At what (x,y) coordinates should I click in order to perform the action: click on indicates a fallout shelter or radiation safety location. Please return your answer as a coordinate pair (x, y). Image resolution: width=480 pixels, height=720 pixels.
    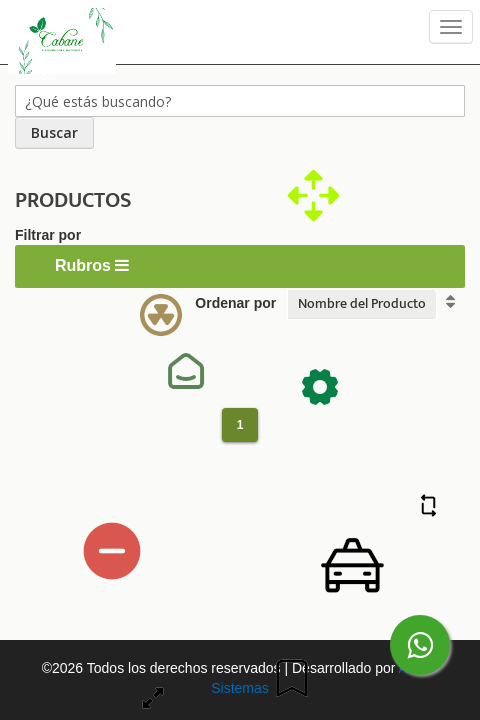
    Looking at the image, I should click on (161, 315).